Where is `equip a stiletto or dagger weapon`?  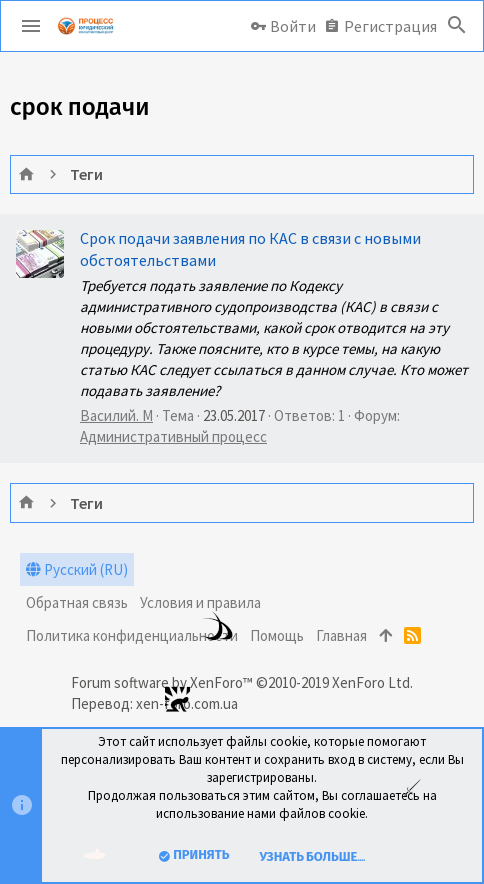 equip a stiletto or dagger weapon is located at coordinates (412, 787).